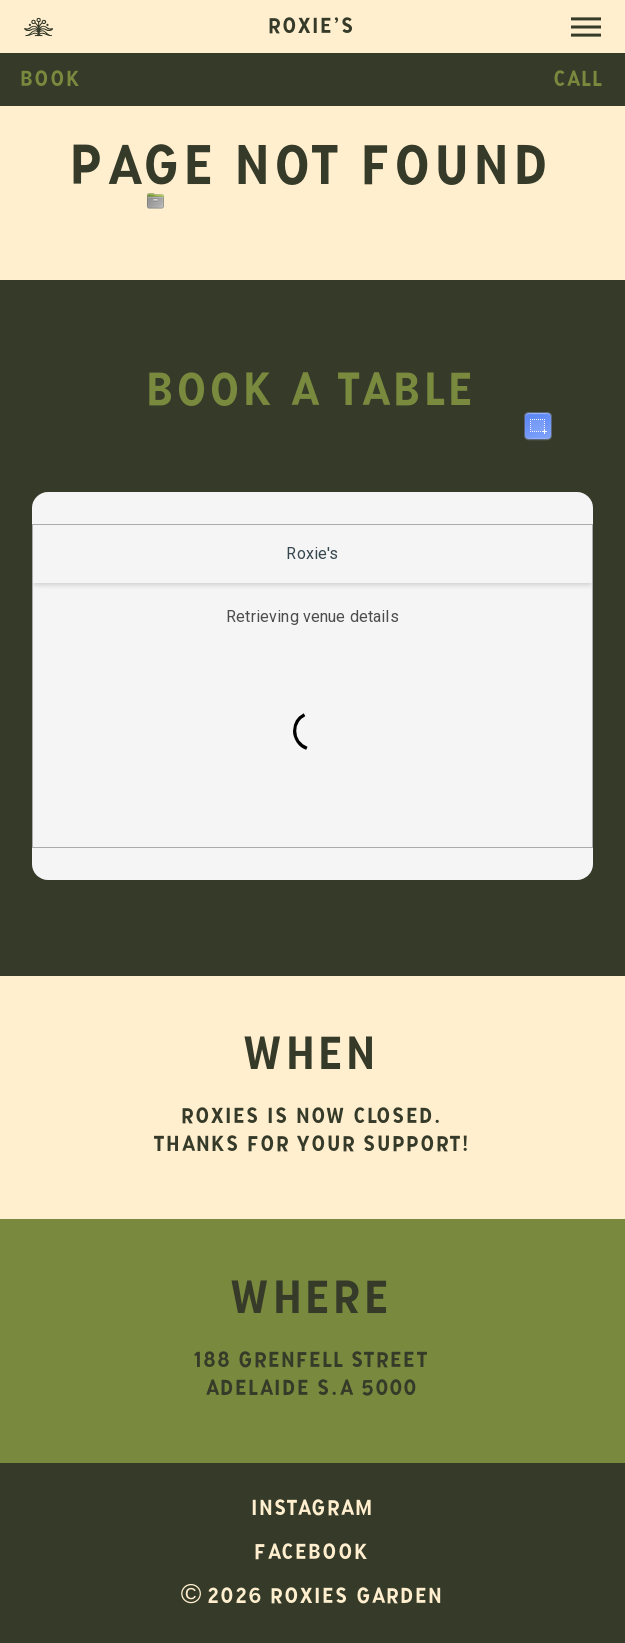  What do you see at coordinates (155, 200) in the screenshot?
I see `open the nautilus file manager` at bounding box center [155, 200].